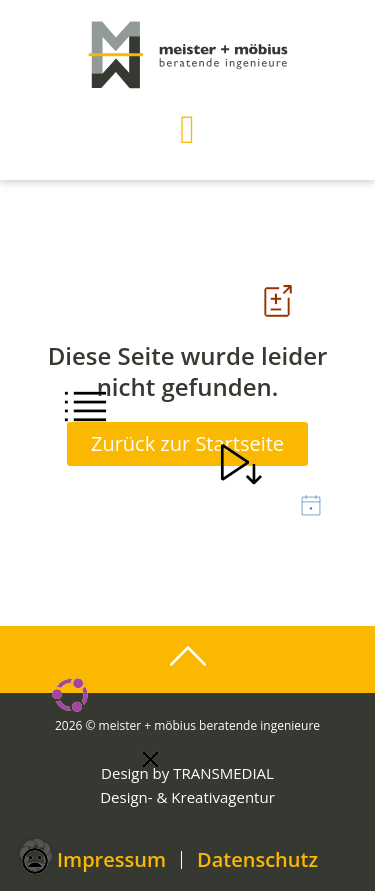 Image resolution: width=375 pixels, height=891 pixels. What do you see at coordinates (85, 406) in the screenshot?
I see `view items as a bulleted list` at bounding box center [85, 406].